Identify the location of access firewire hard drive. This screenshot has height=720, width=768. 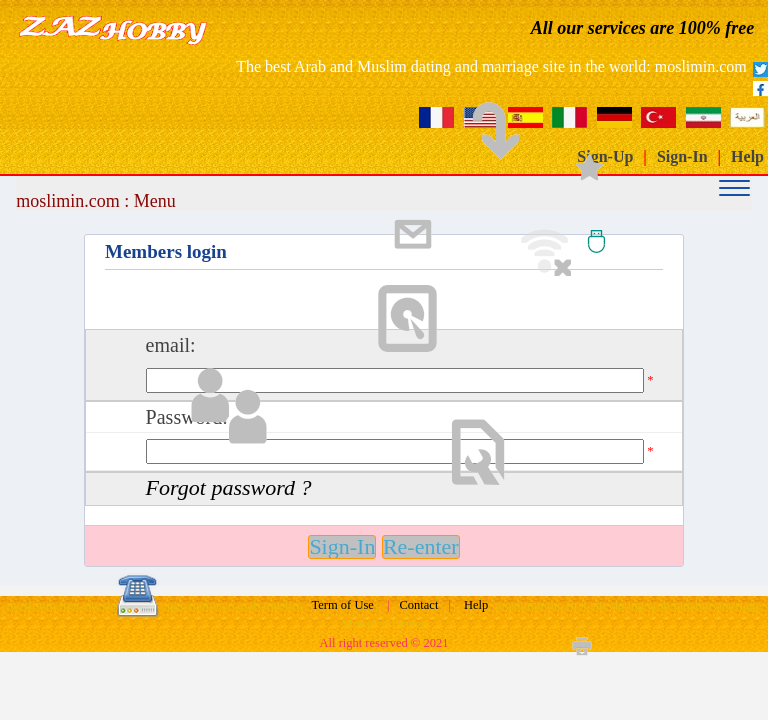
(407, 318).